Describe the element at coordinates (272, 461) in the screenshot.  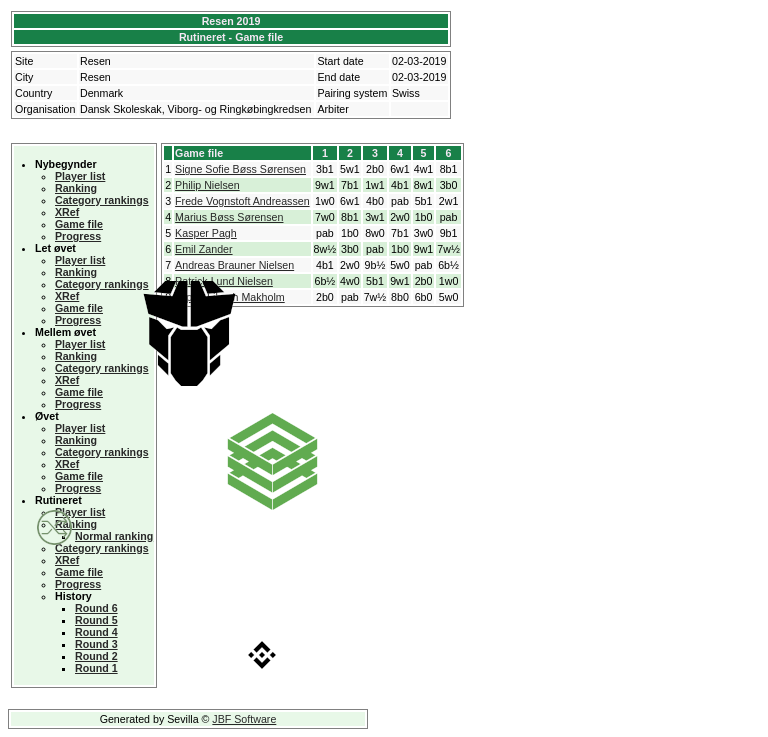
I see `ebox brand logo` at that location.